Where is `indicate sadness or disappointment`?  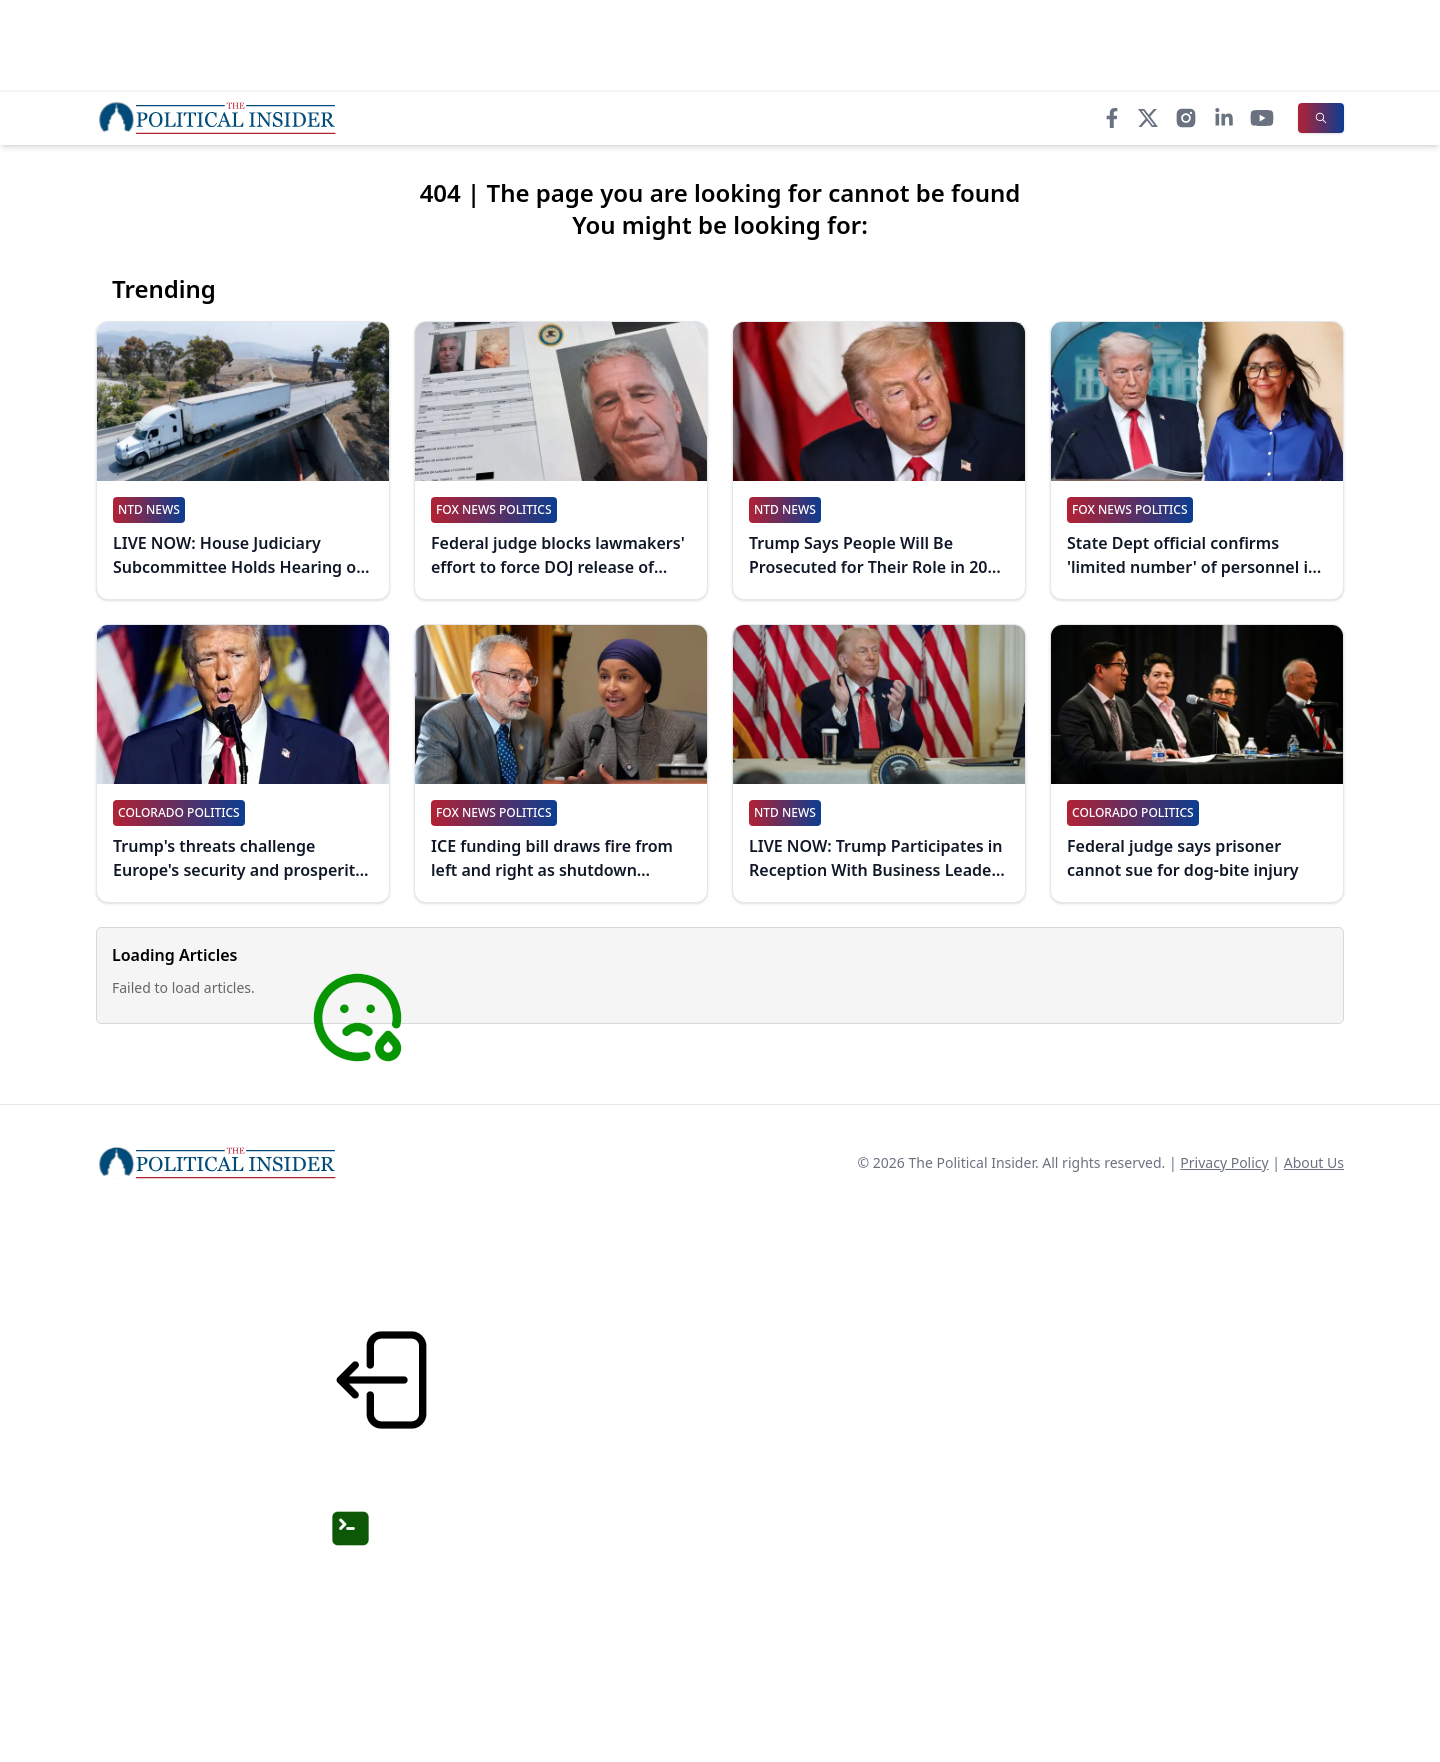 indicate sadness or disappointment is located at coordinates (357, 1017).